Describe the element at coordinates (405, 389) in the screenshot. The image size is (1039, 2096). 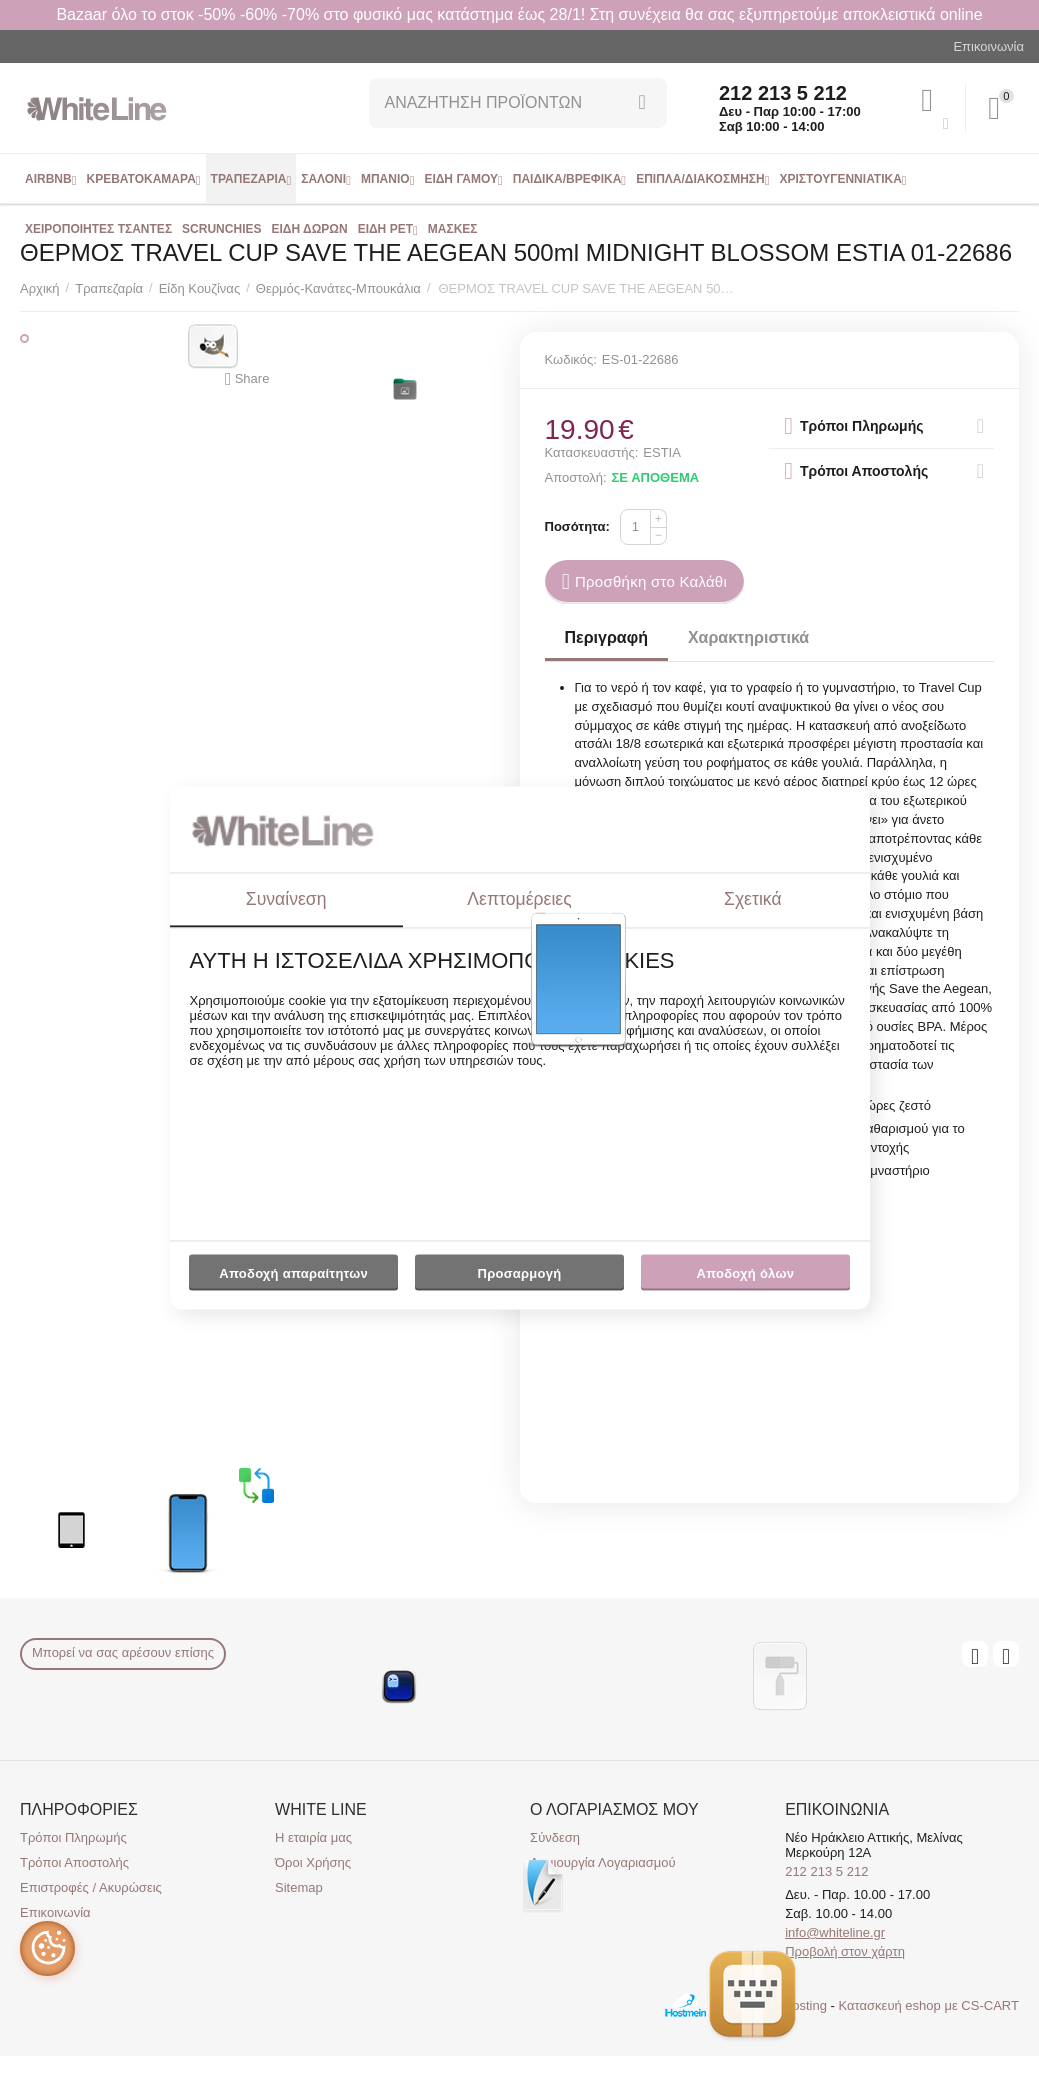
I see `open your pictures folder` at that location.